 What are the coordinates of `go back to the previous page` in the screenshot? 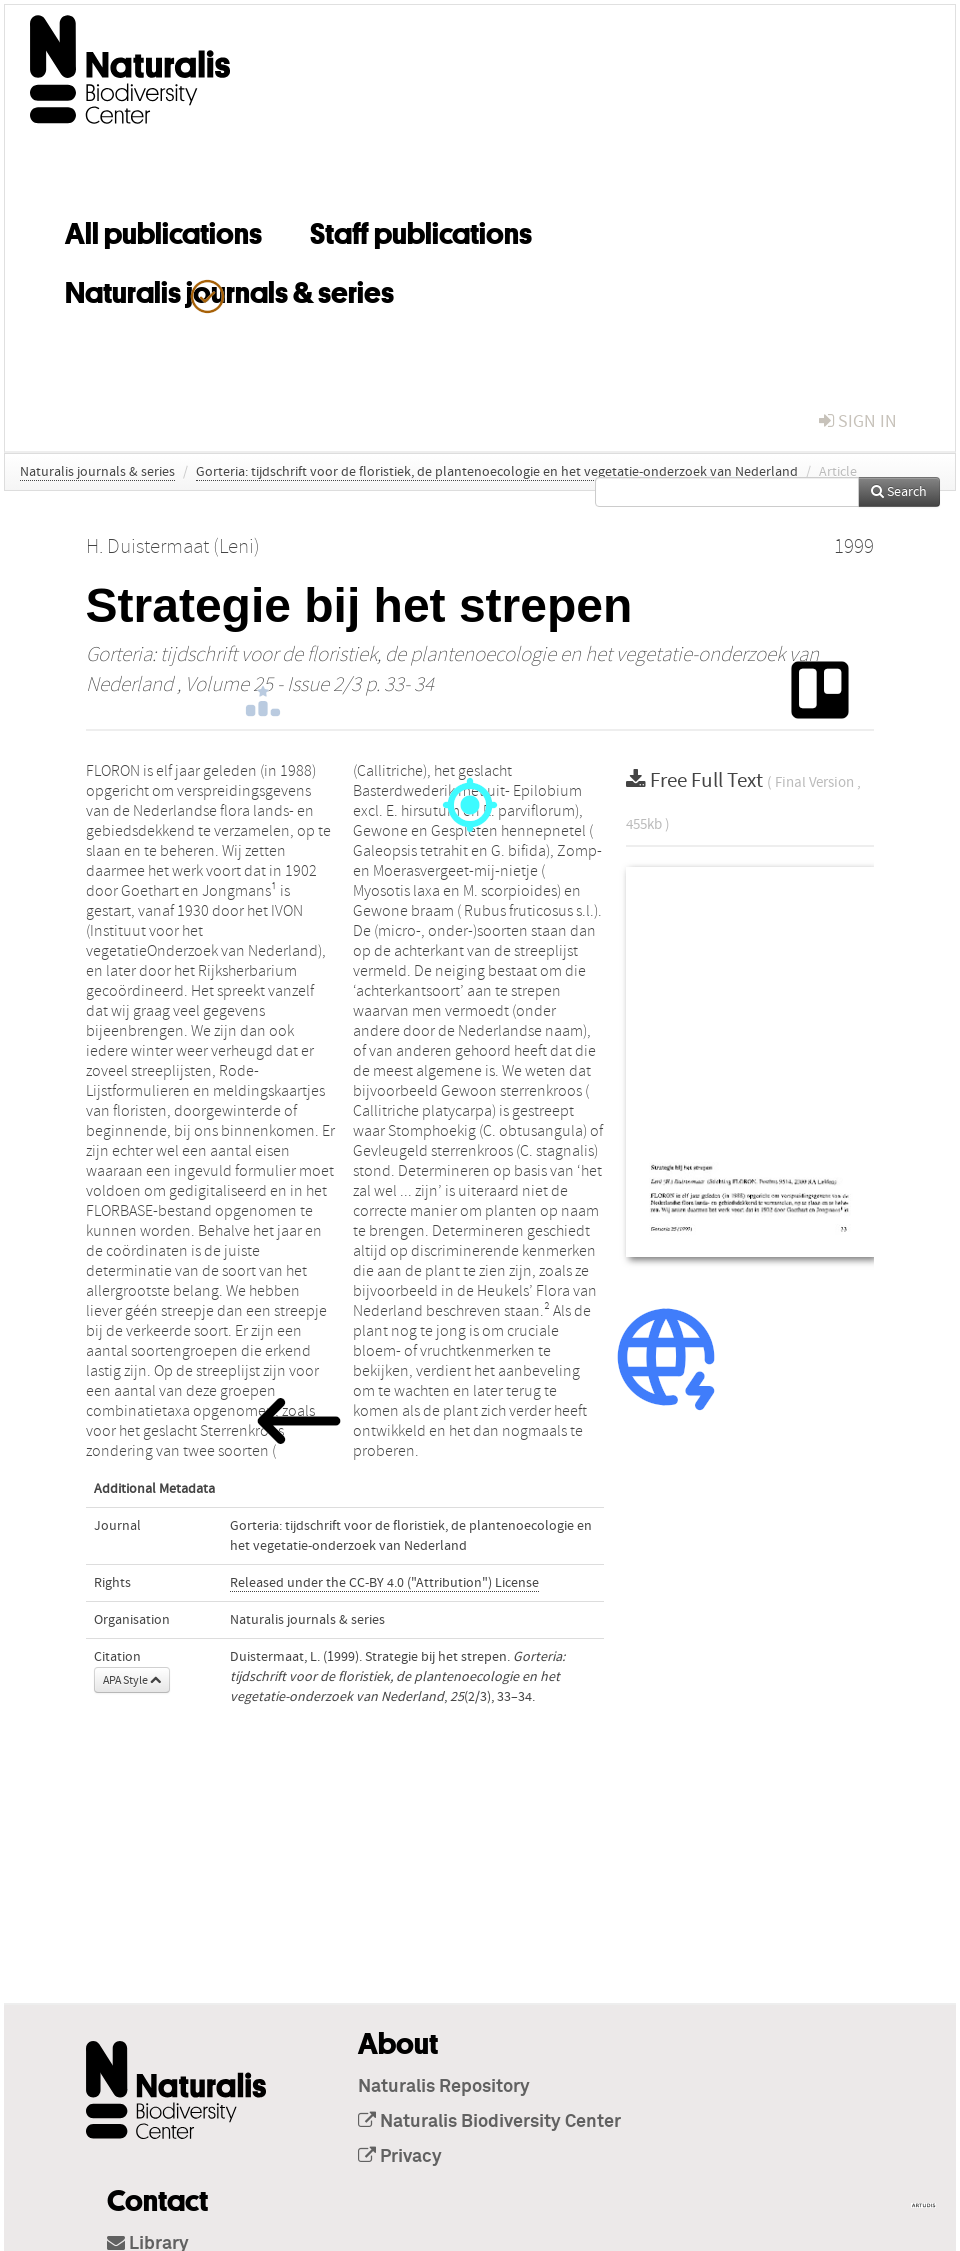 It's located at (299, 1421).